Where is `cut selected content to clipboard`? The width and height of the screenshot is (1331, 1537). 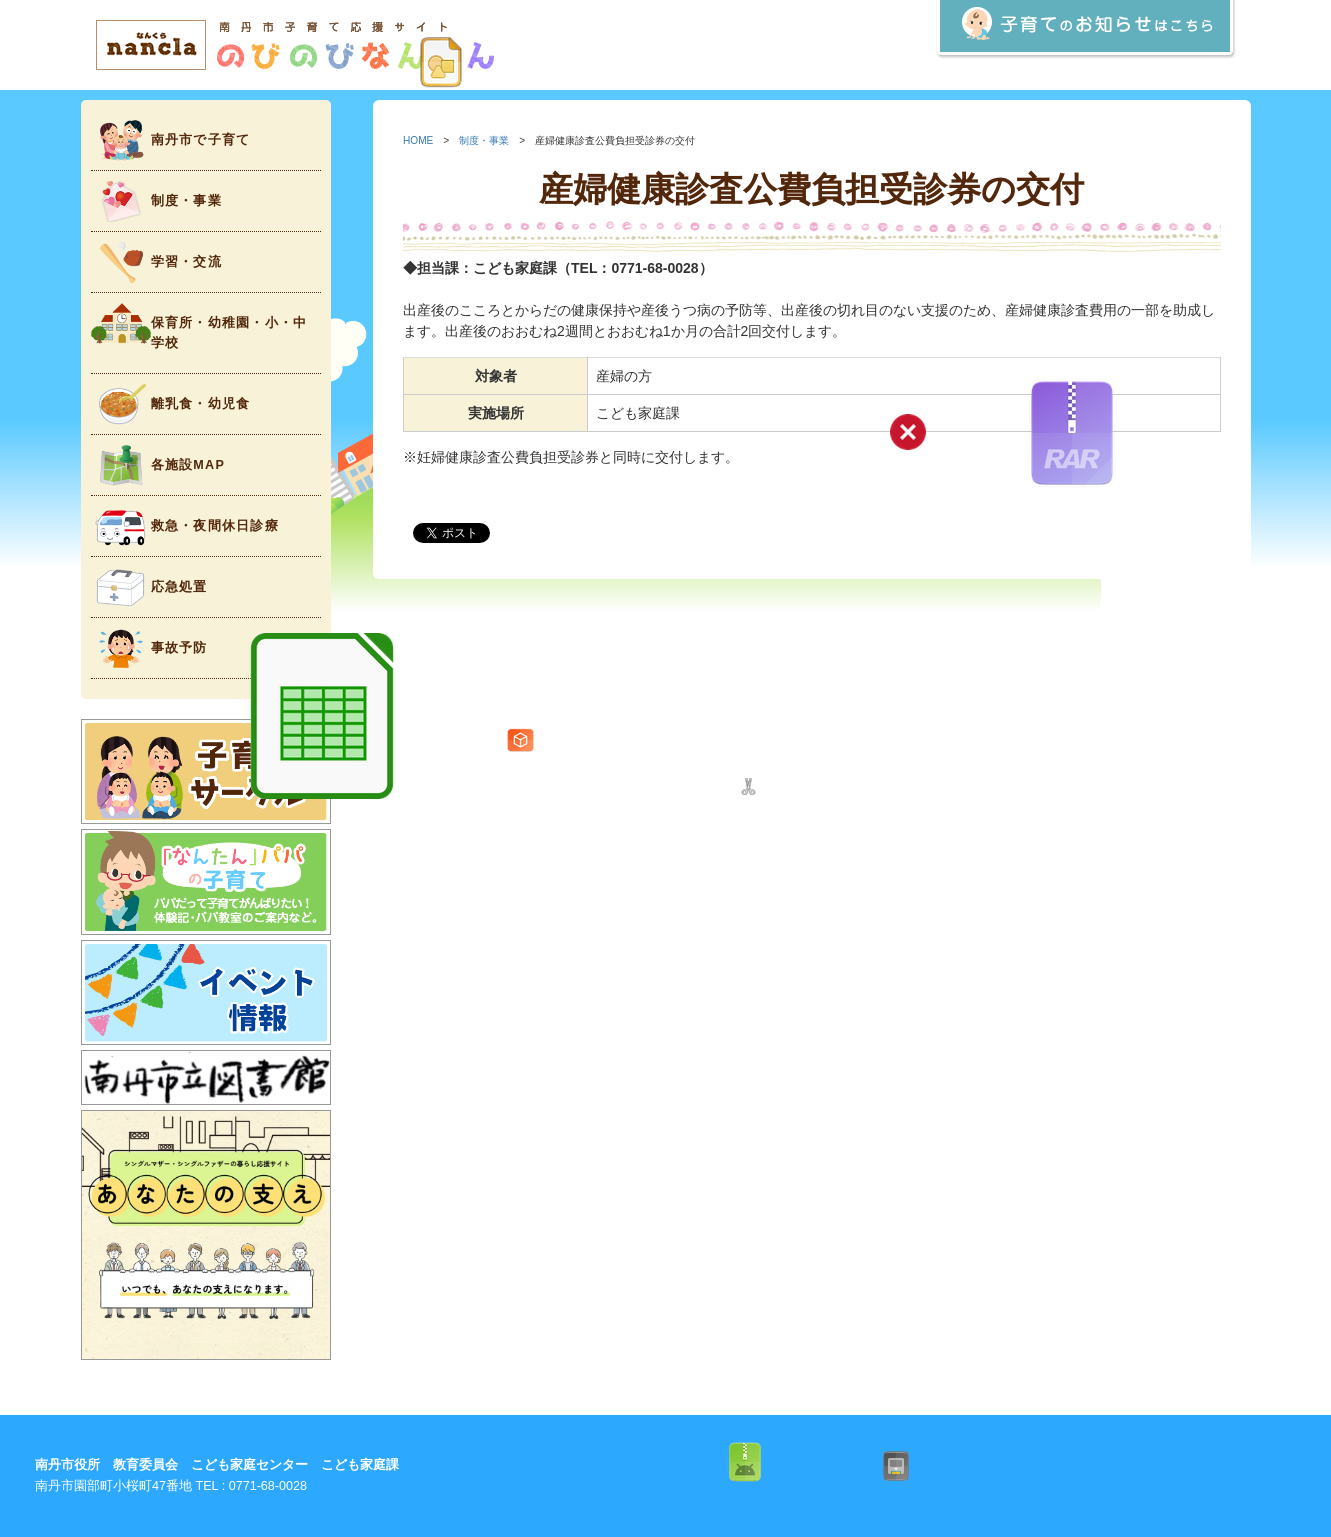 cut selected content to clipboard is located at coordinates (748, 786).